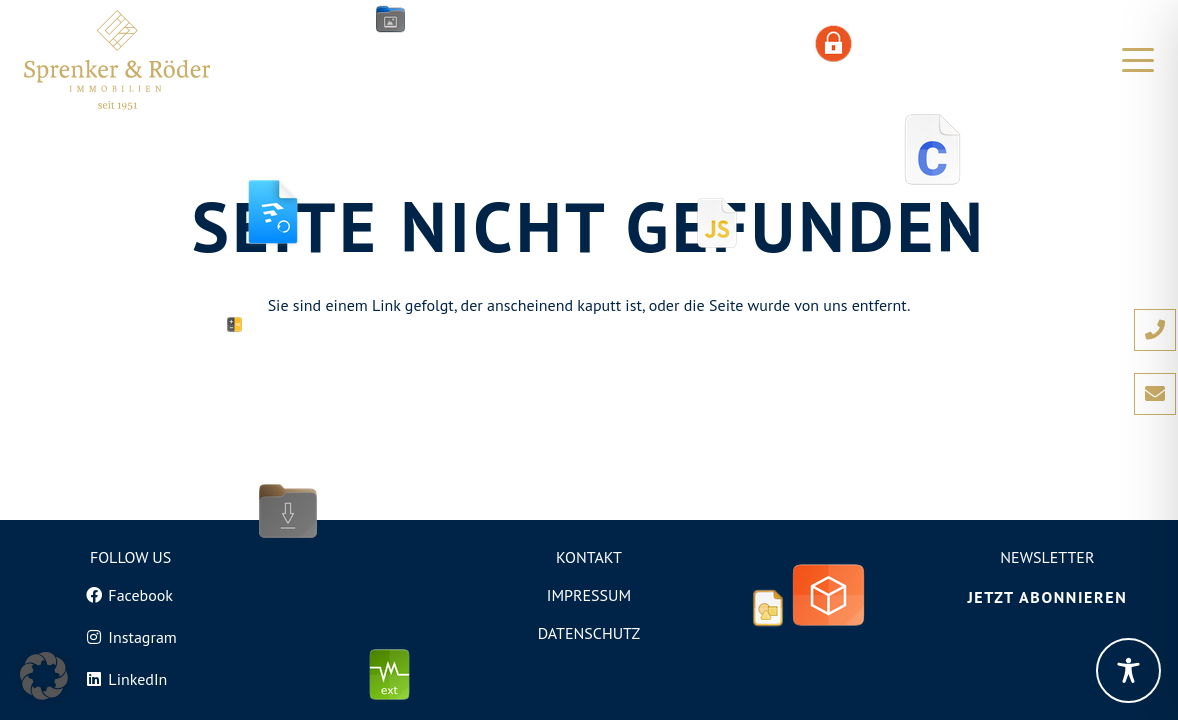  Describe the element at coordinates (833, 43) in the screenshot. I see `lock the screen` at that location.